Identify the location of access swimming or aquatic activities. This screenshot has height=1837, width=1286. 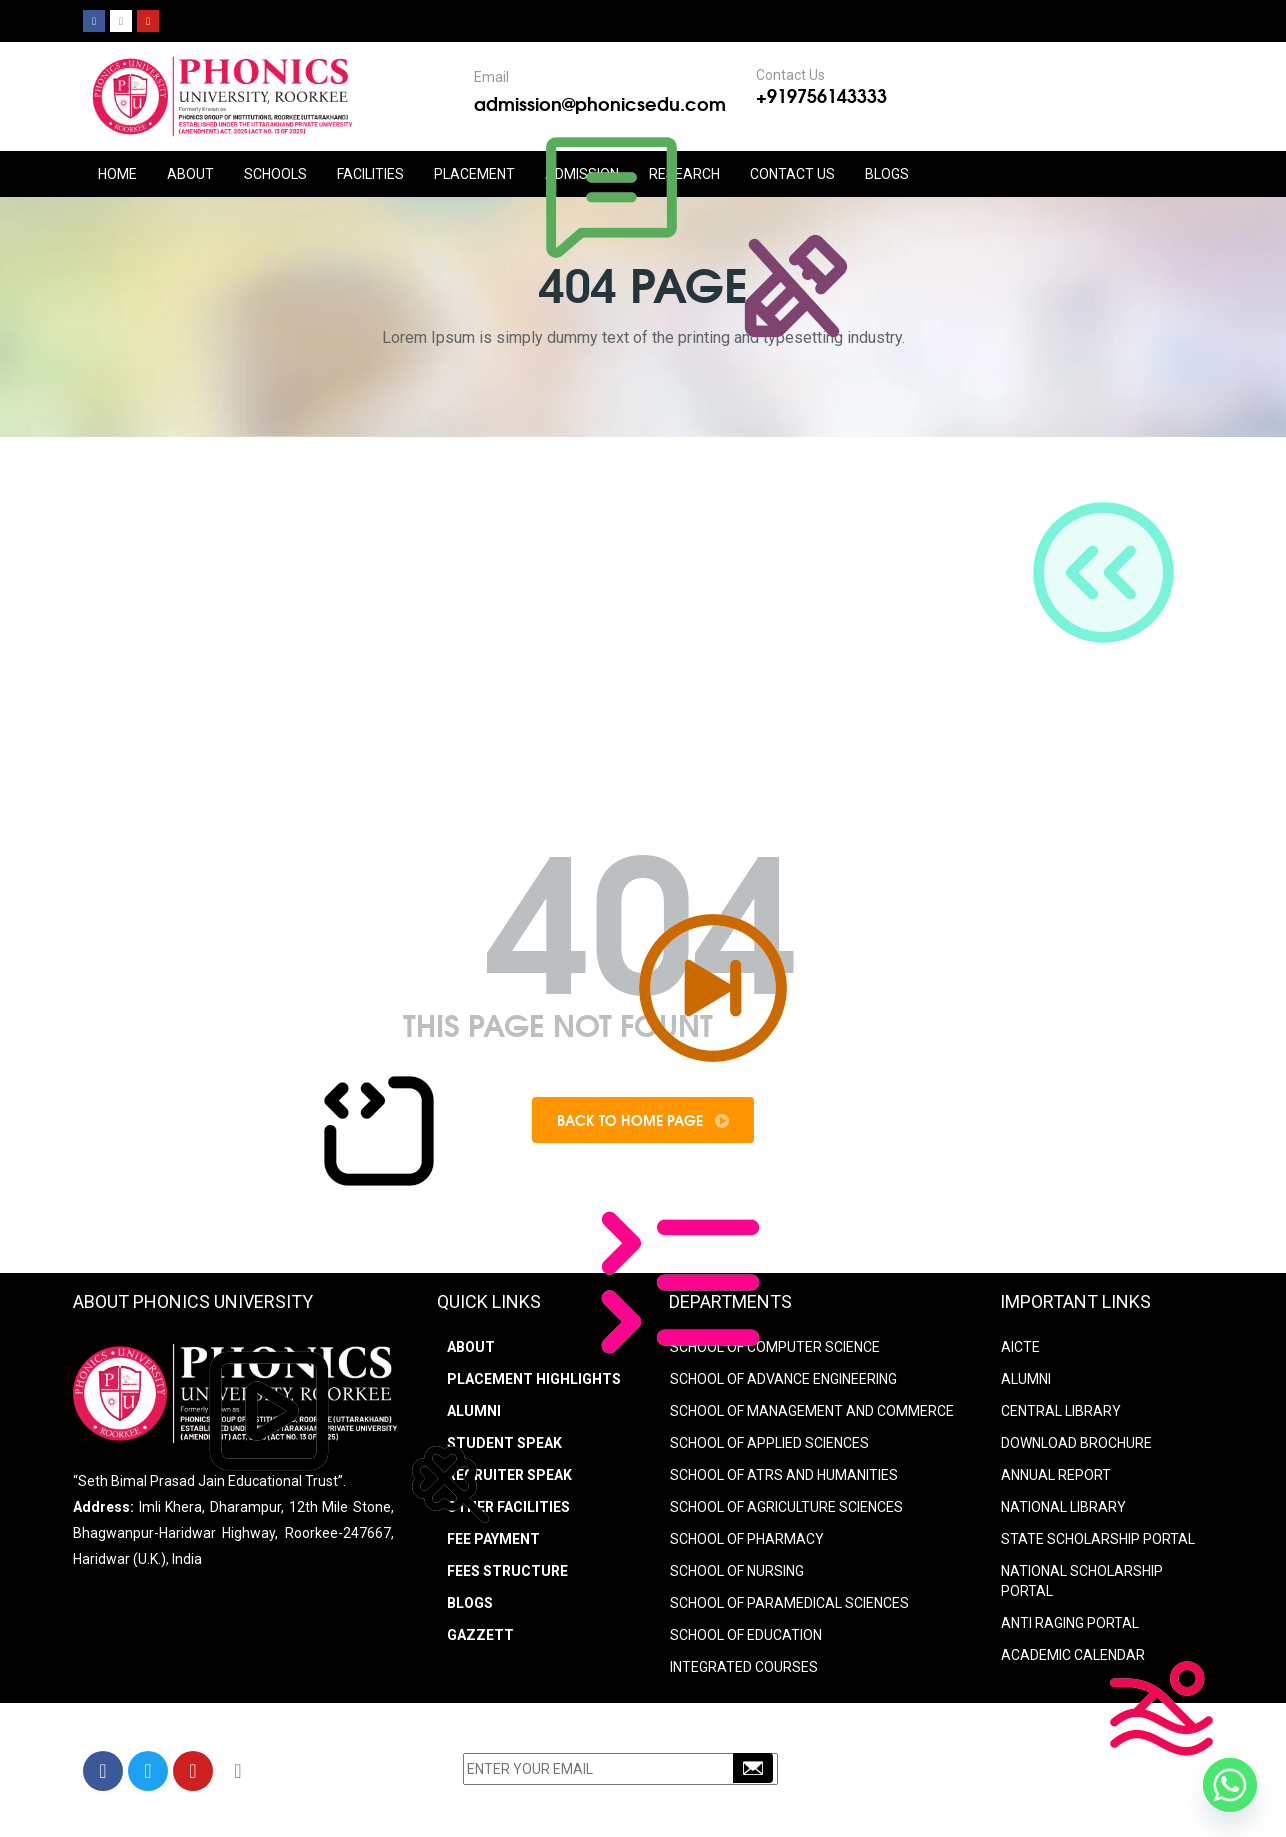
(1161, 1708).